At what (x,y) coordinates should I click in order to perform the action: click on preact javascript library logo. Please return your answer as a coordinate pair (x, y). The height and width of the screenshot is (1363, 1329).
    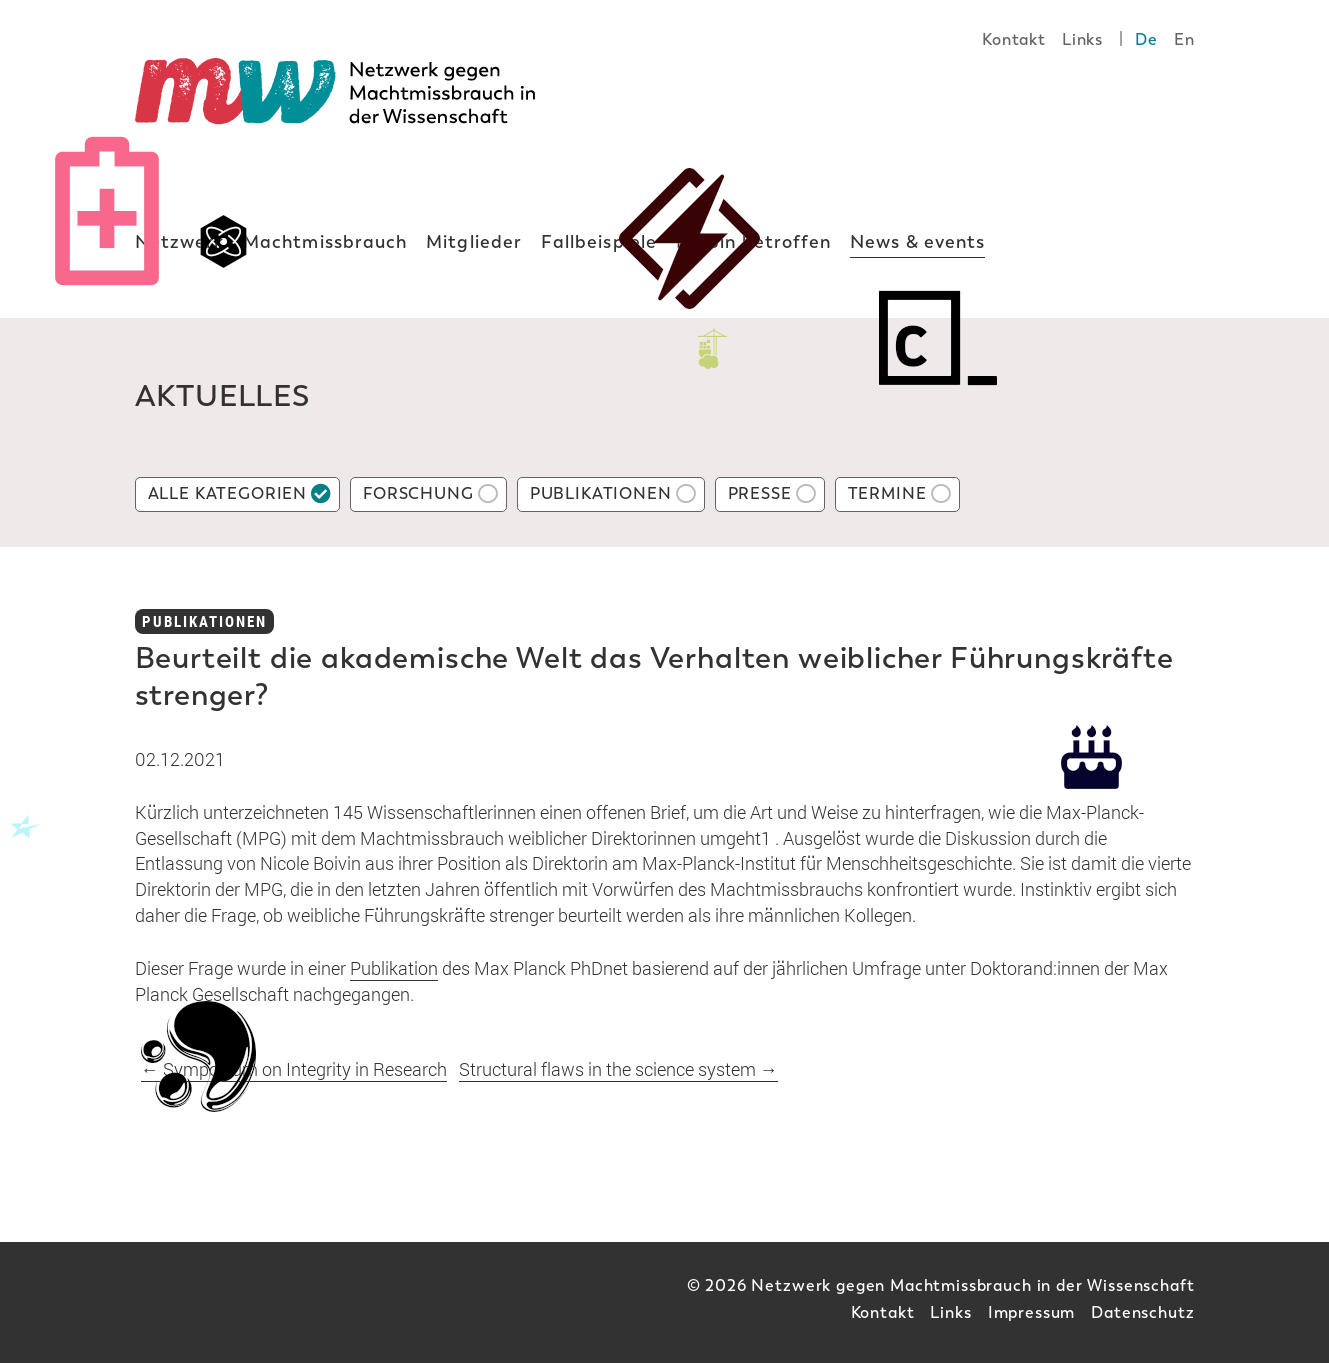
    Looking at the image, I should click on (223, 241).